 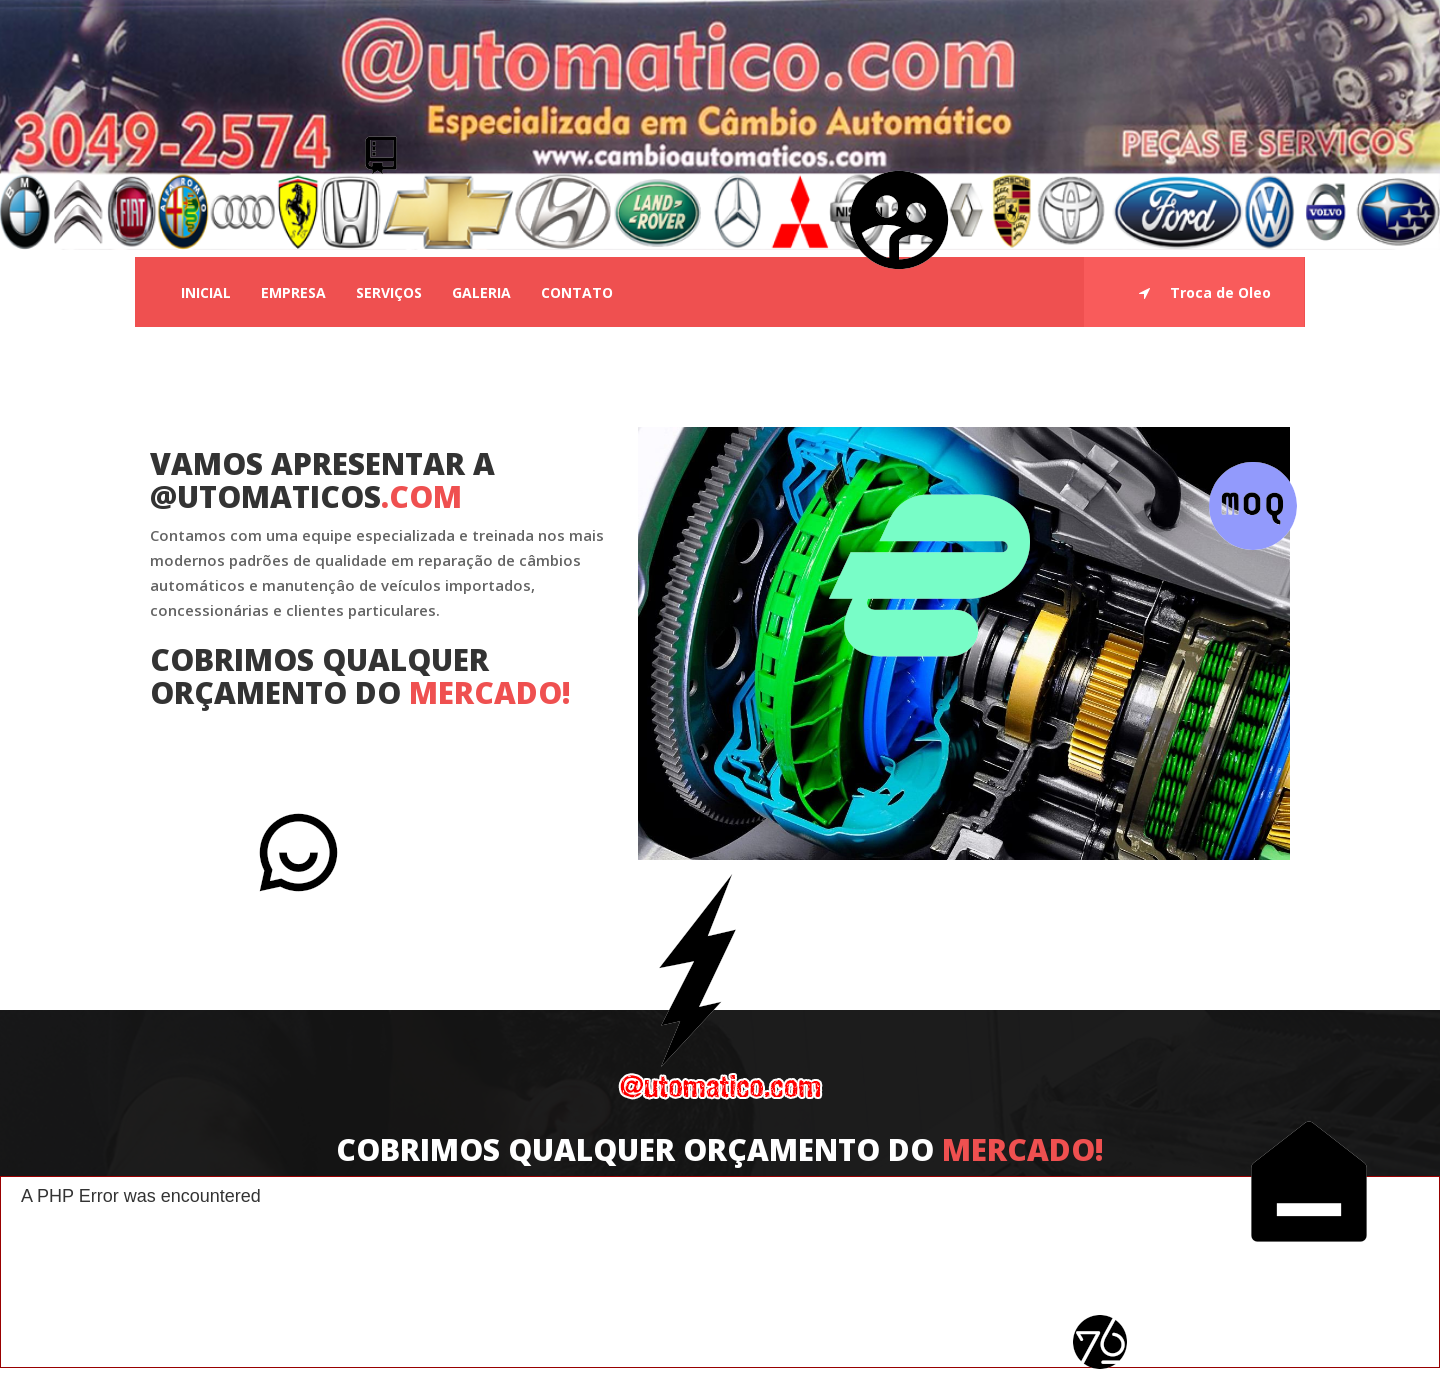 What do you see at coordinates (697, 970) in the screenshot?
I see `hotwire brand logo` at bounding box center [697, 970].